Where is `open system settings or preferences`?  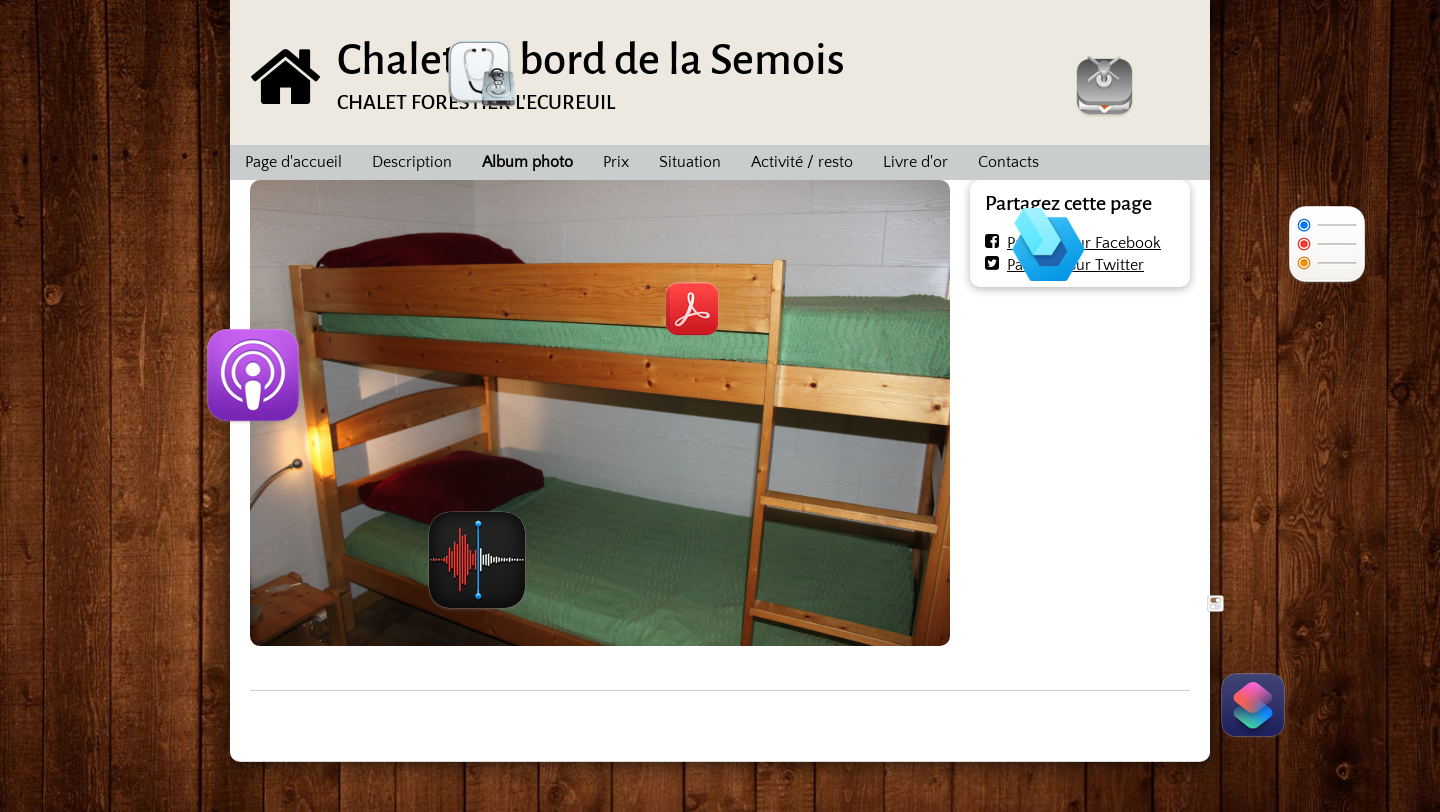 open system settings or preferences is located at coordinates (1215, 603).